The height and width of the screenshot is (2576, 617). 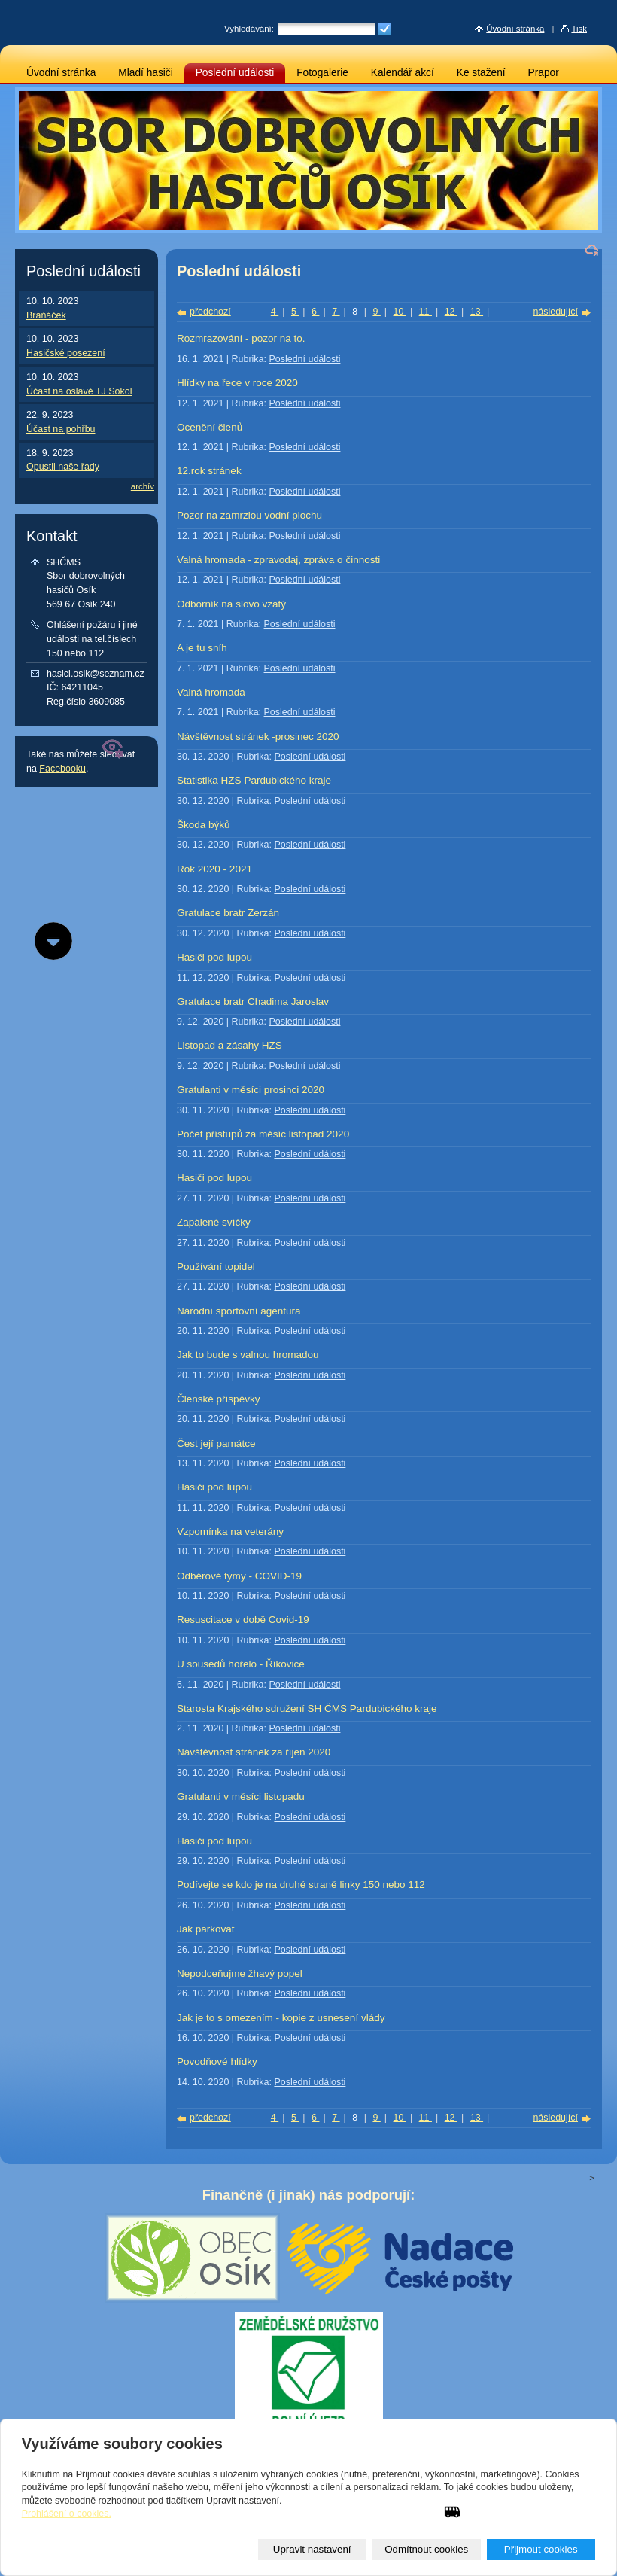 I want to click on view public transit options, so click(x=452, y=2512).